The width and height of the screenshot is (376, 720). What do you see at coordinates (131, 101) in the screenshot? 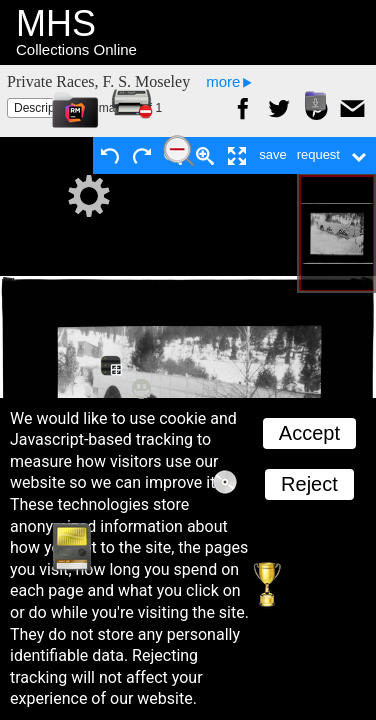
I see `indicates a printer error or malfunction` at bounding box center [131, 101].